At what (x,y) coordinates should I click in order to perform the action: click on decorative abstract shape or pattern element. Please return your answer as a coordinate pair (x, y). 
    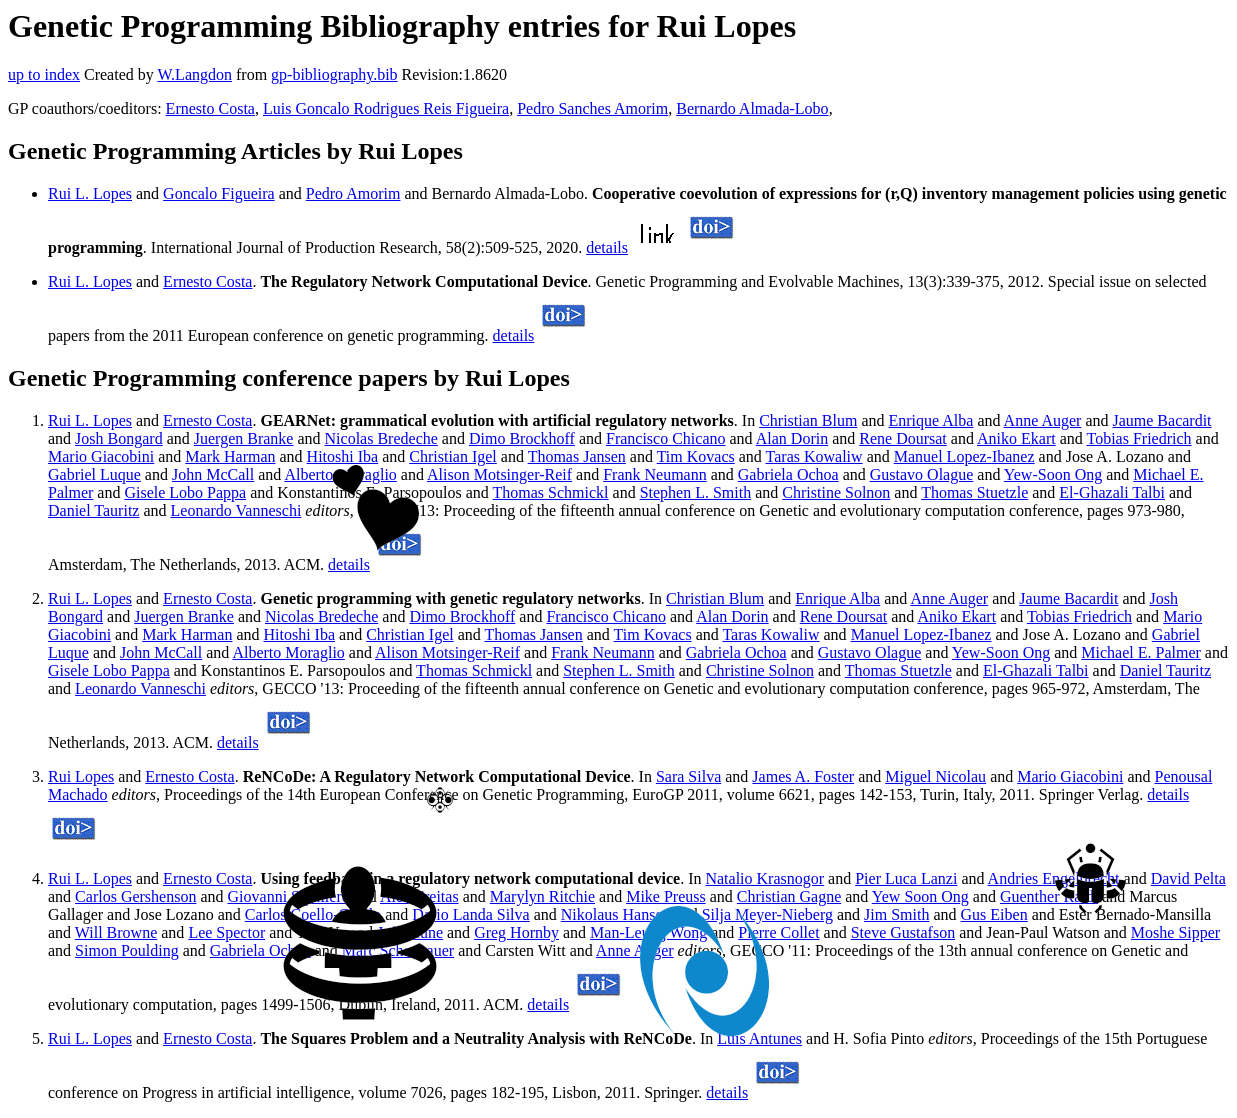
    Looking at the image, I should click on (440, 800).